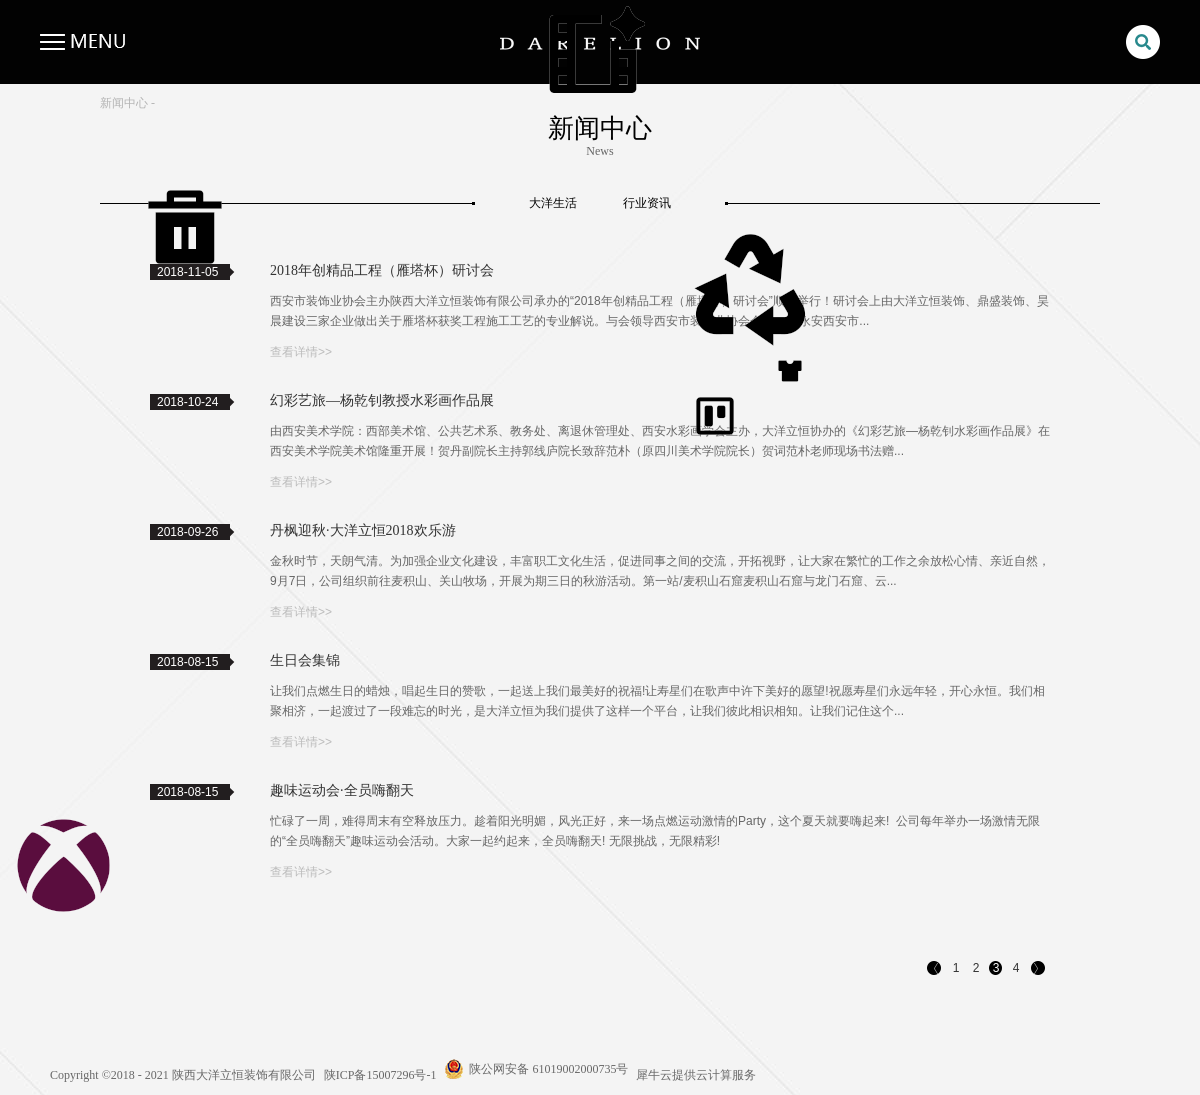  What do you see at coordinates (750, 288) in the screenshot?
I see `indicates recyclable item or material` at bounding box center [750, 288].